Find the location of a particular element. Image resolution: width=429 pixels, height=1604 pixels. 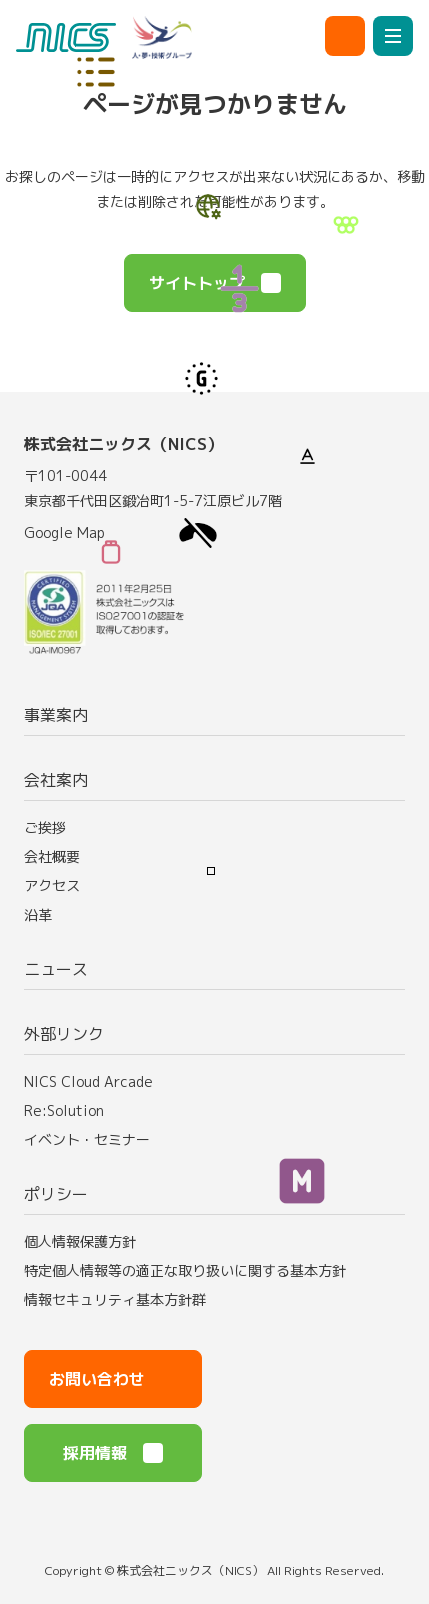

view system logs or activity history is located at coordinates (96, 72).